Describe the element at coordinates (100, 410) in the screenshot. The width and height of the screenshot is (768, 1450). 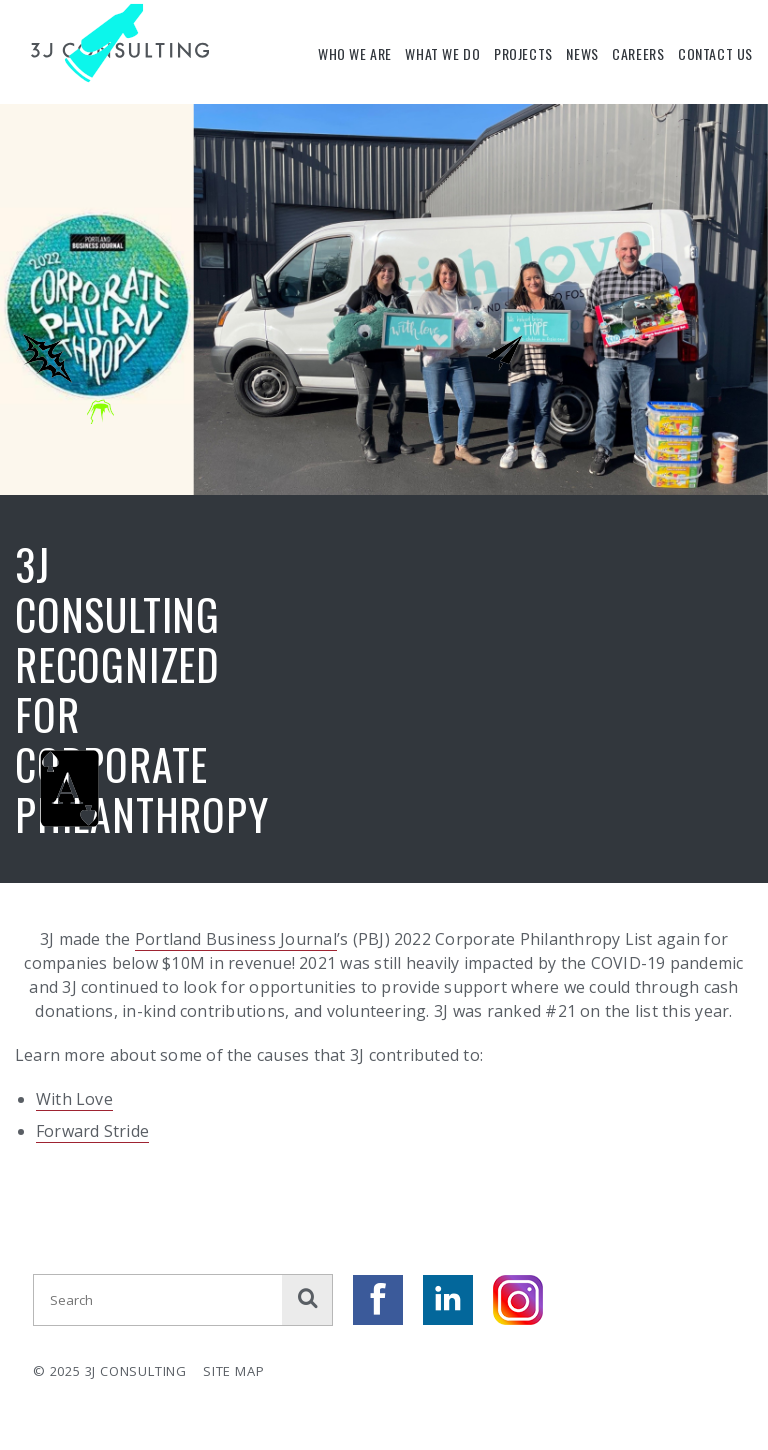
I see `indicates a volcano or volcanic area on a map` at that location.